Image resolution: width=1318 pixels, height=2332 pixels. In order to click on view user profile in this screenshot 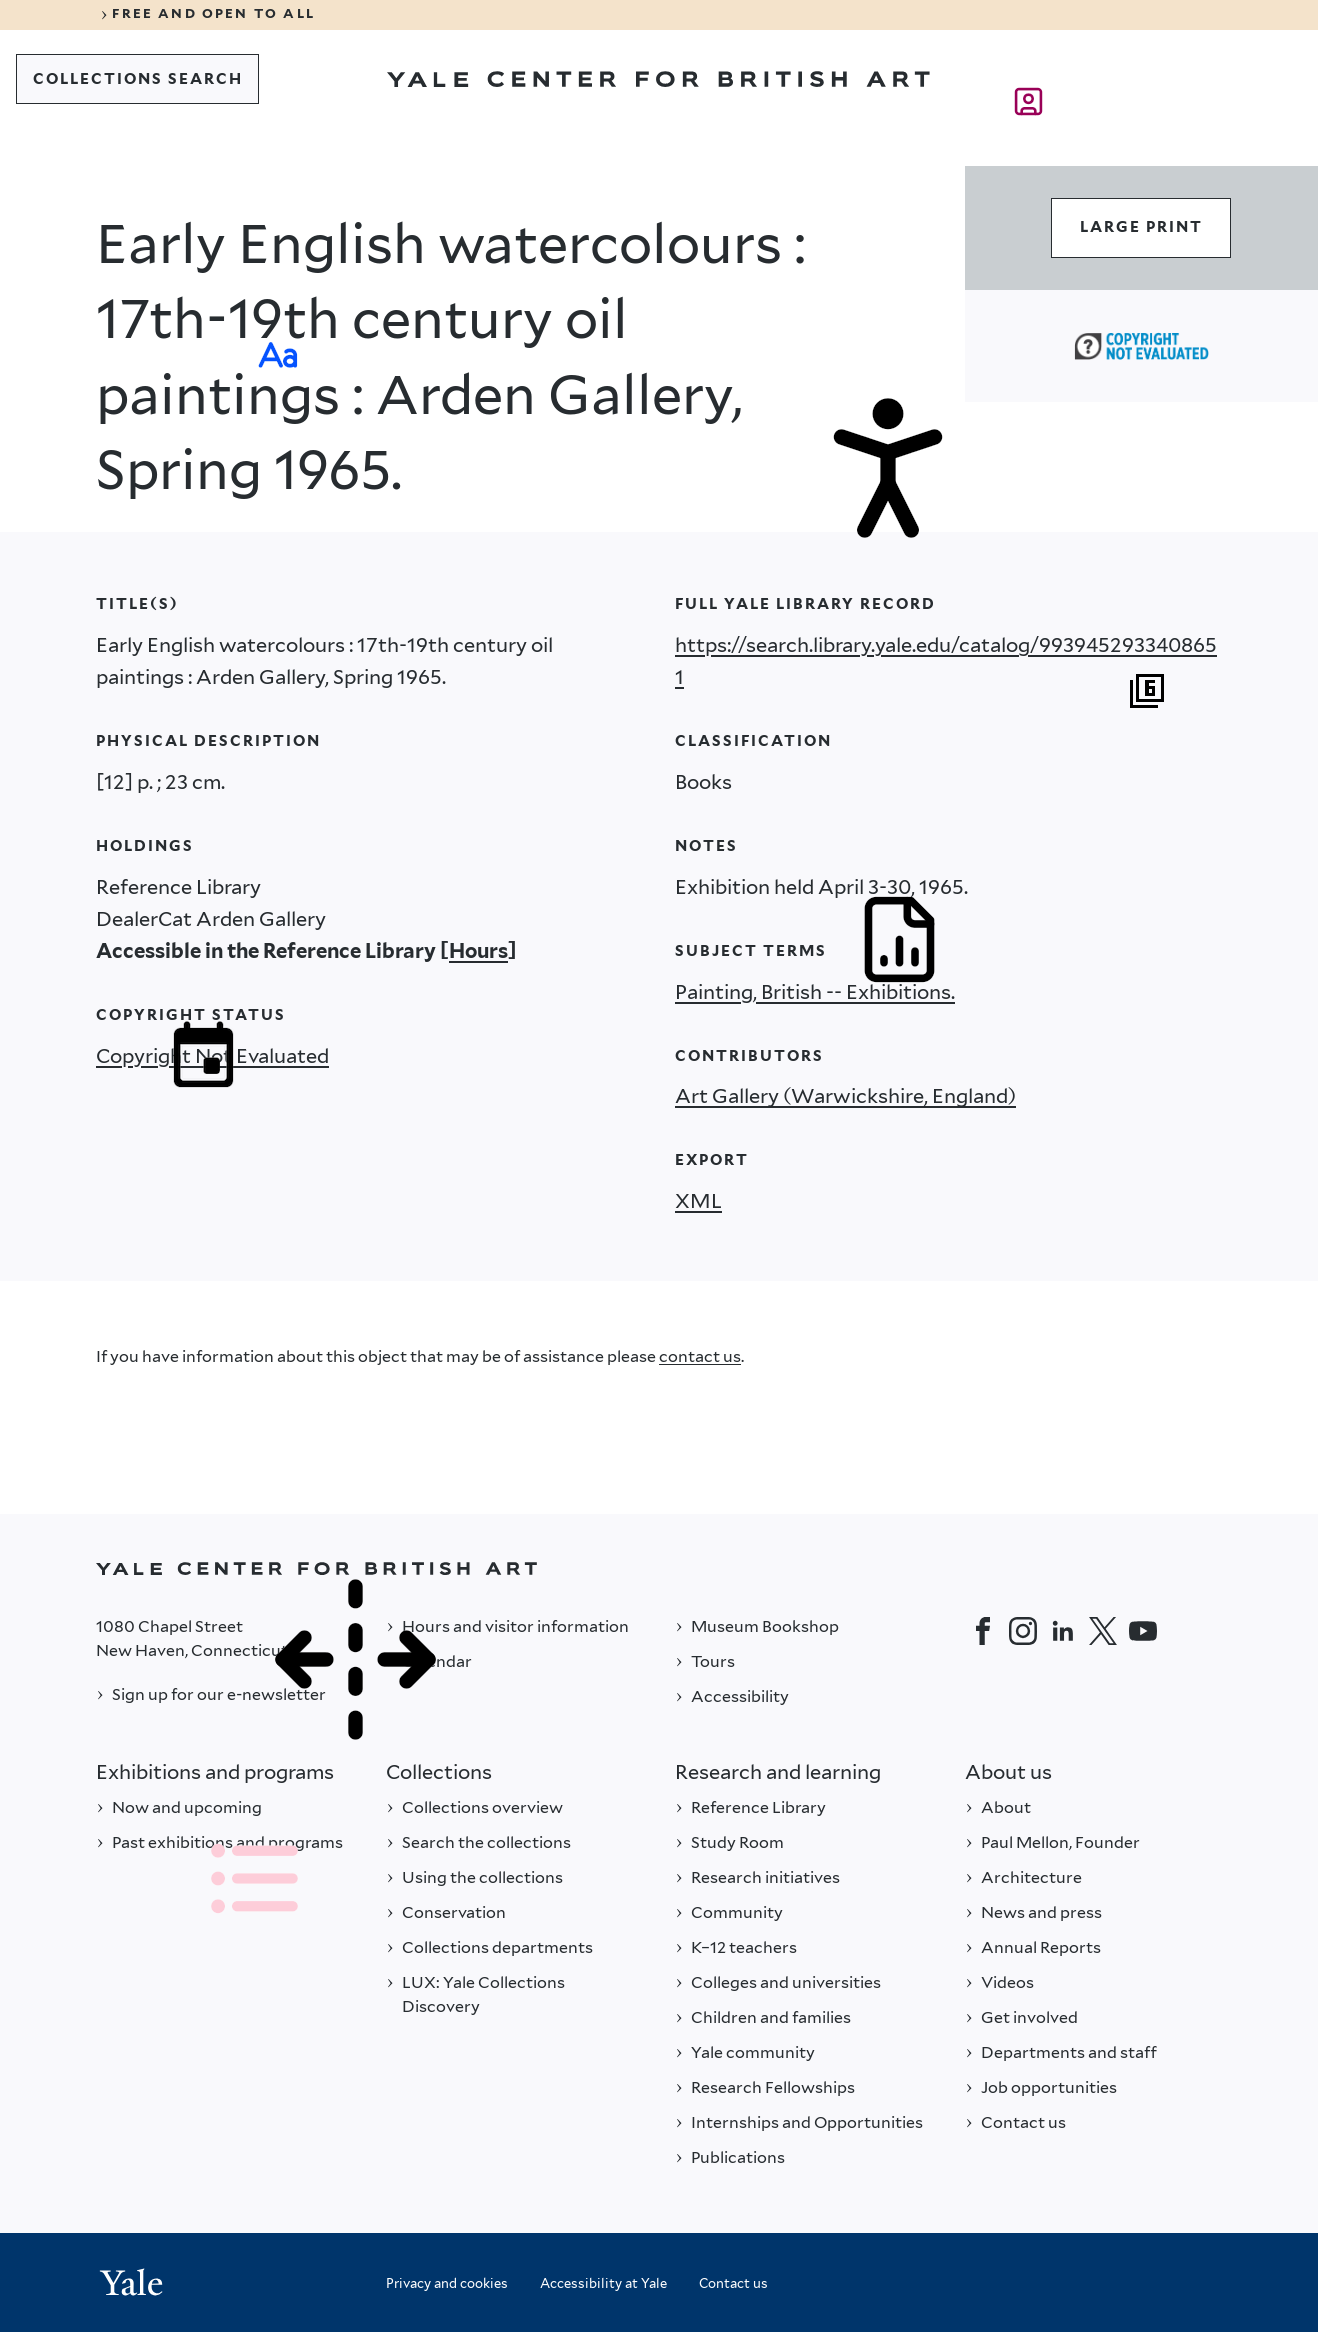, I will do `click(1028, 101)`.